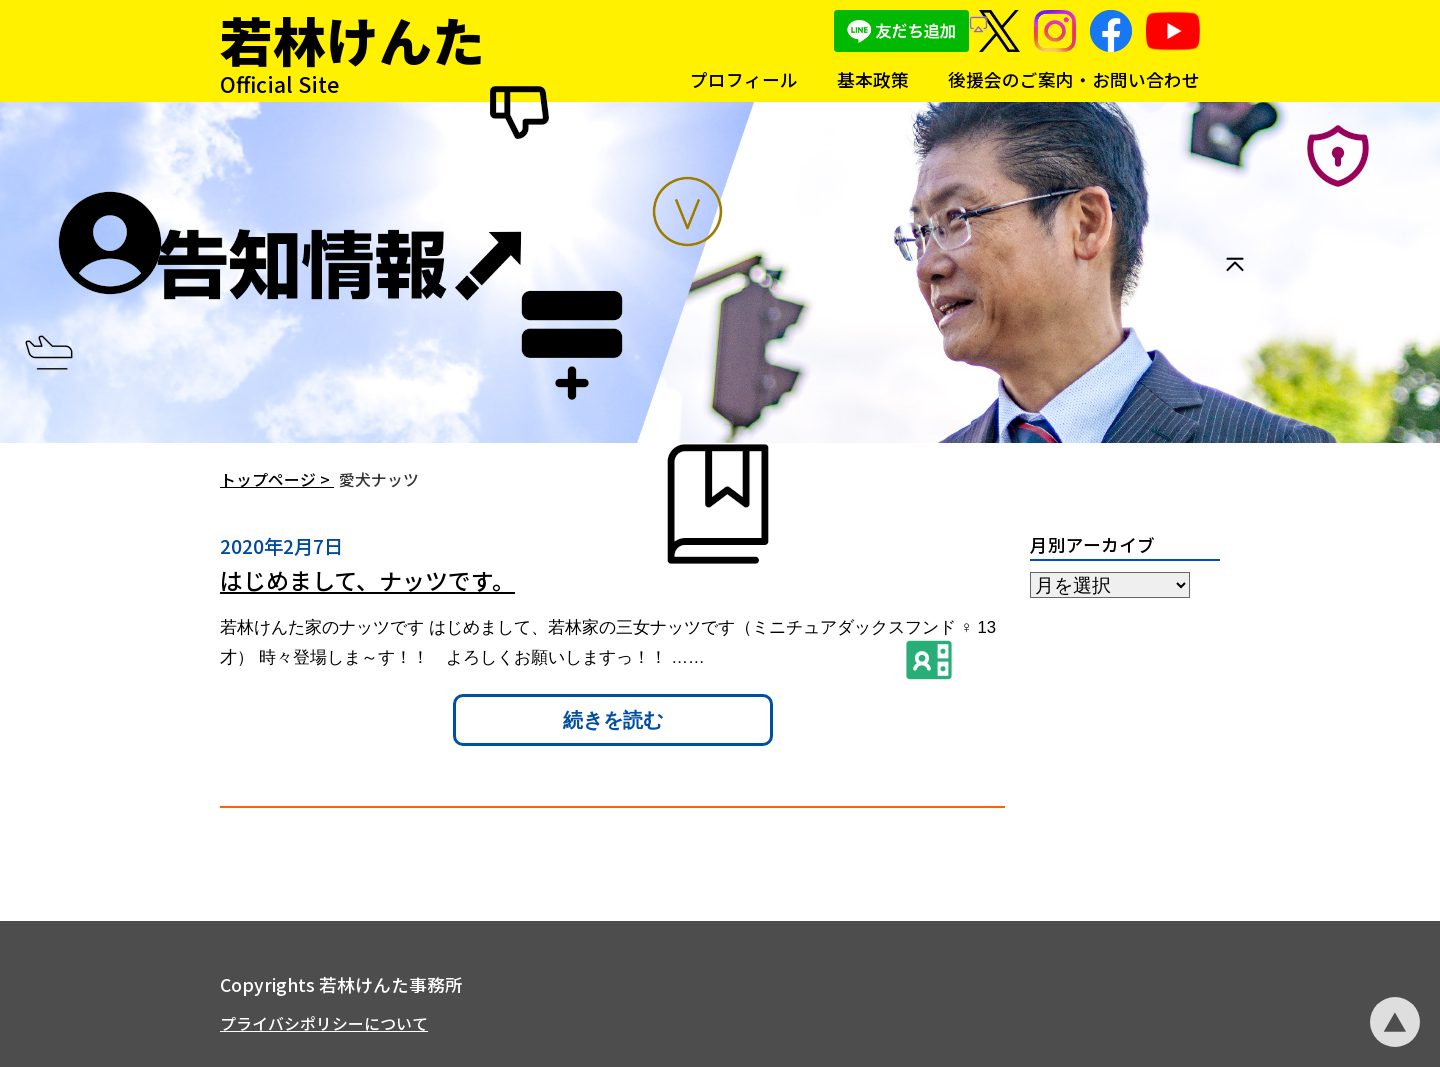 The image size is (1440, 1067). What do you see at coordinates (687, 211) in the screenshot?
I see `indicates items or options starting with the letter V` at bounding box center [687, 211].